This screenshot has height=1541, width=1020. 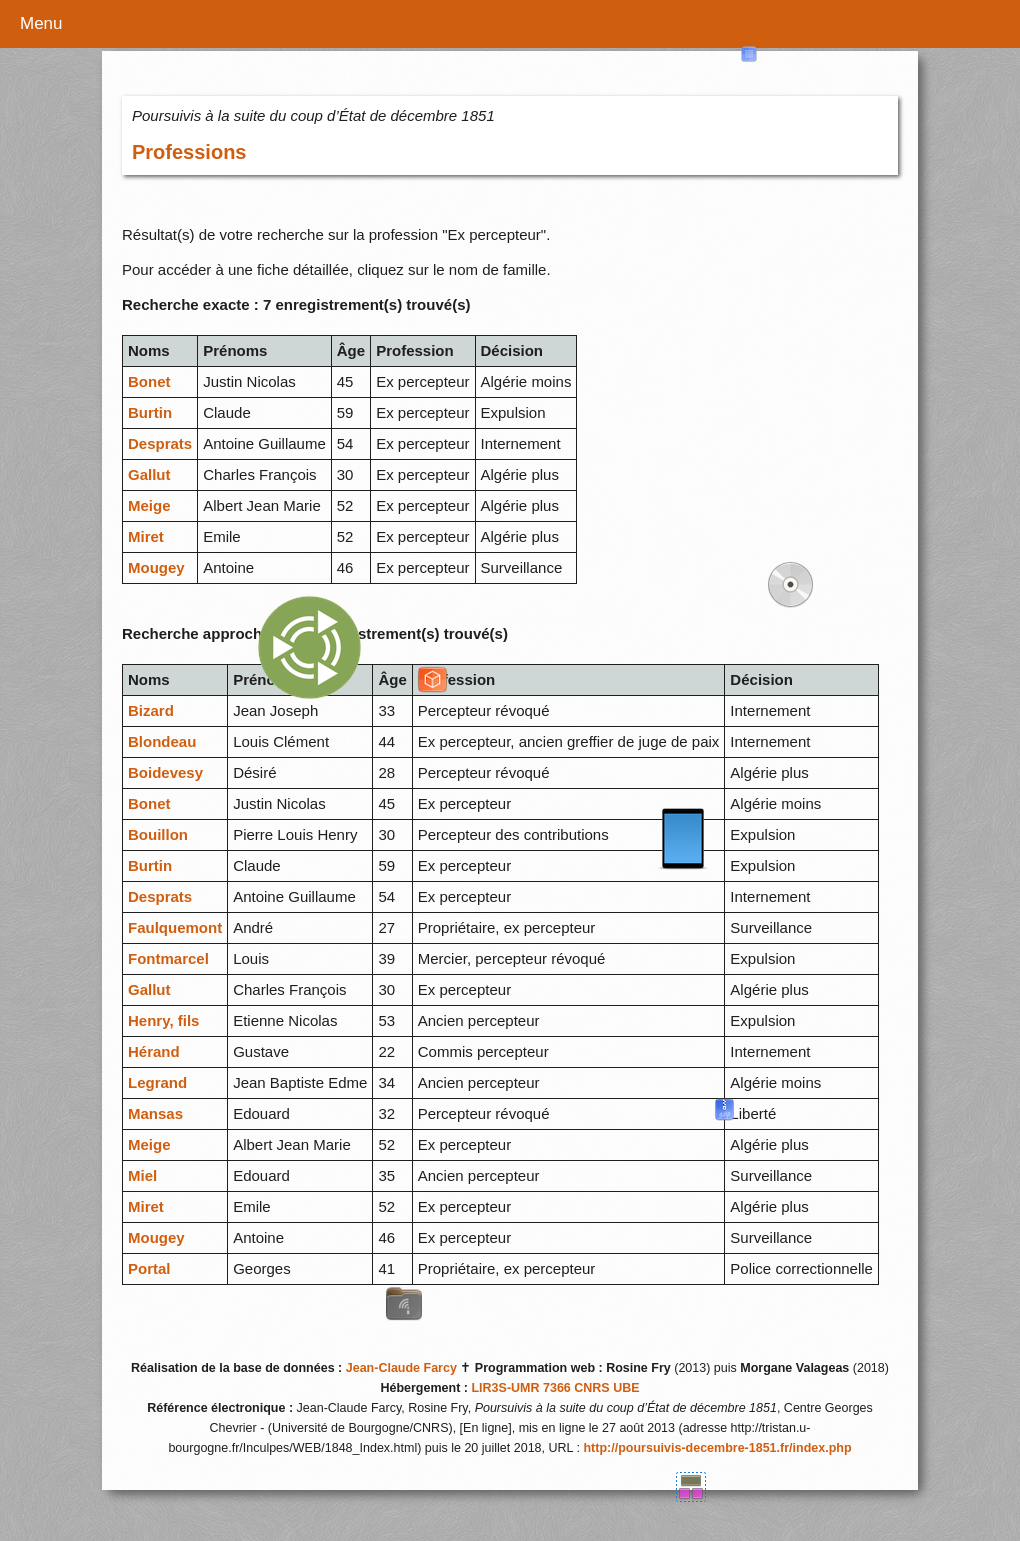 I want to click on open insync cloud sync folder, so click(x=404, y=1303).